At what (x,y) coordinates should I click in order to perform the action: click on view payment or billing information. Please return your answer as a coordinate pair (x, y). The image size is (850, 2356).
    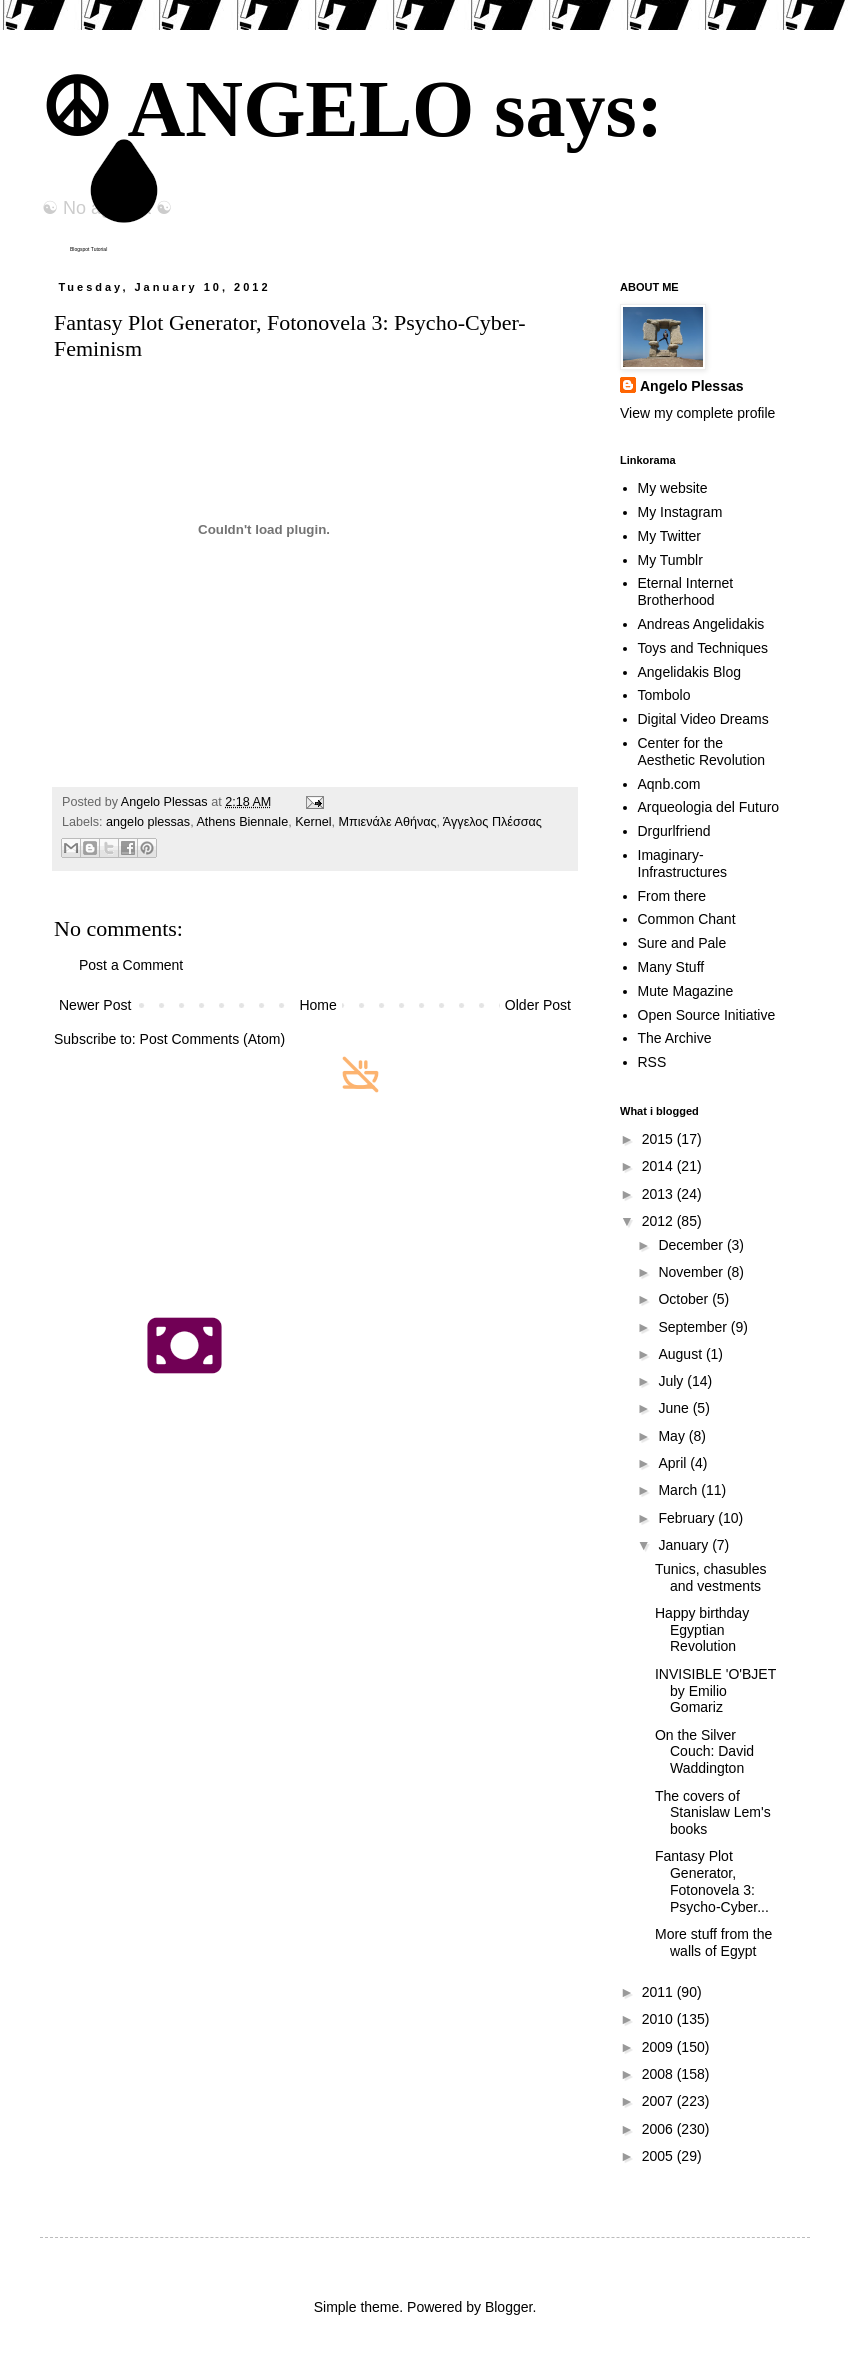
    Looking at the image, I should click on (184, 1345).